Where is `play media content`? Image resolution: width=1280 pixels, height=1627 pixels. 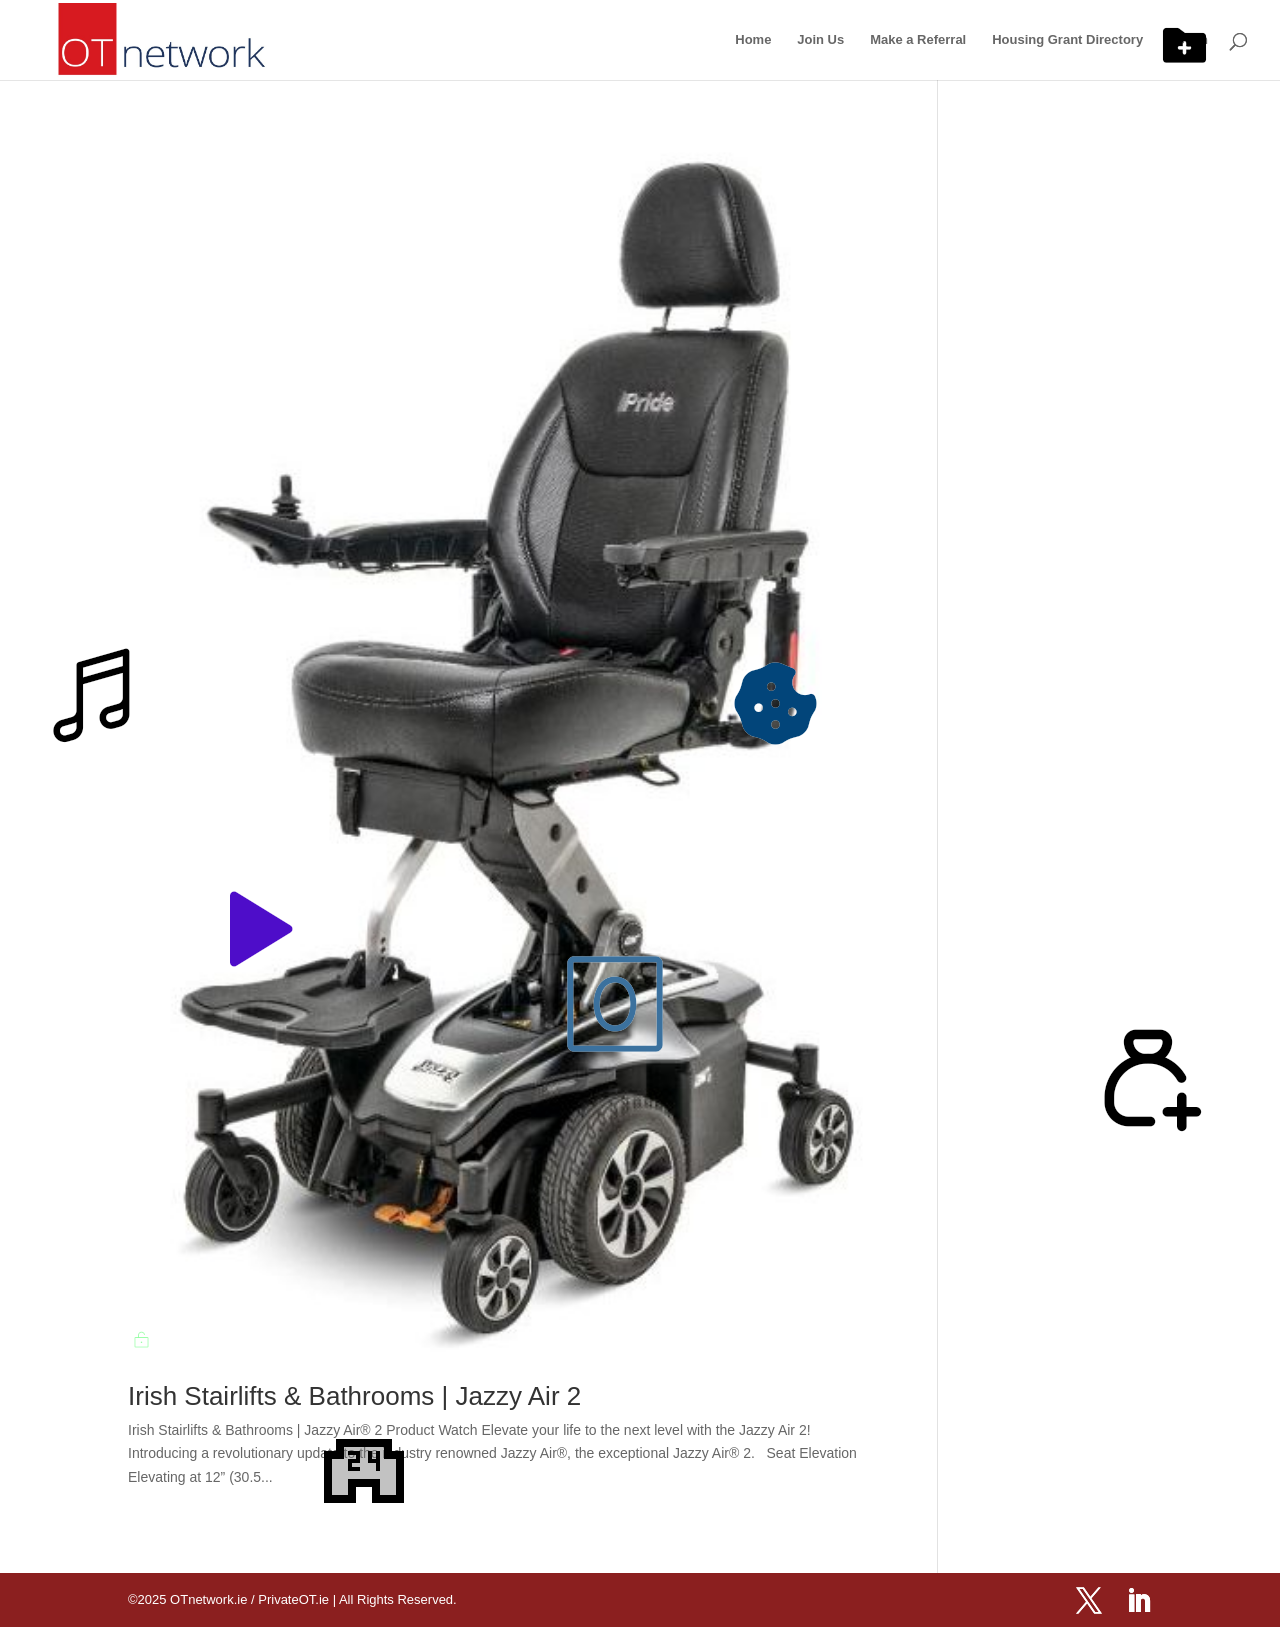
play media content is located at coordinates (255, 929).